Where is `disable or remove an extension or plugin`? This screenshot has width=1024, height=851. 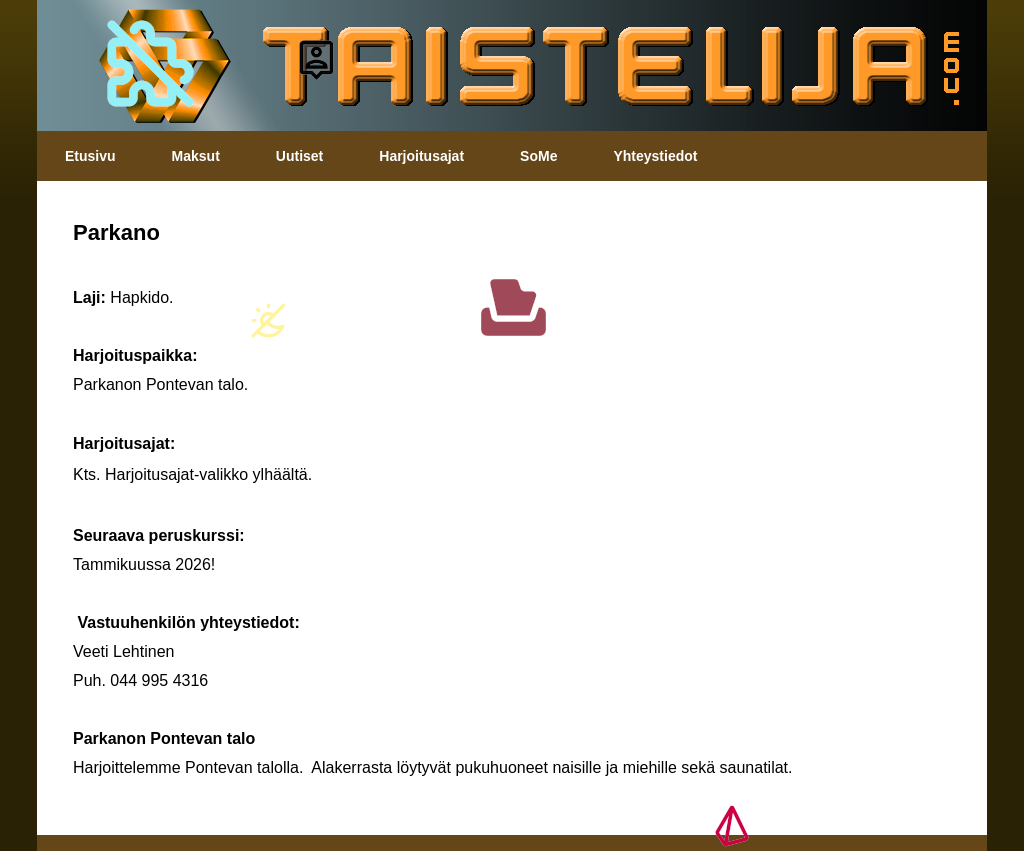
disable or remove an extension or plugin is located at coordinates (150, 63).